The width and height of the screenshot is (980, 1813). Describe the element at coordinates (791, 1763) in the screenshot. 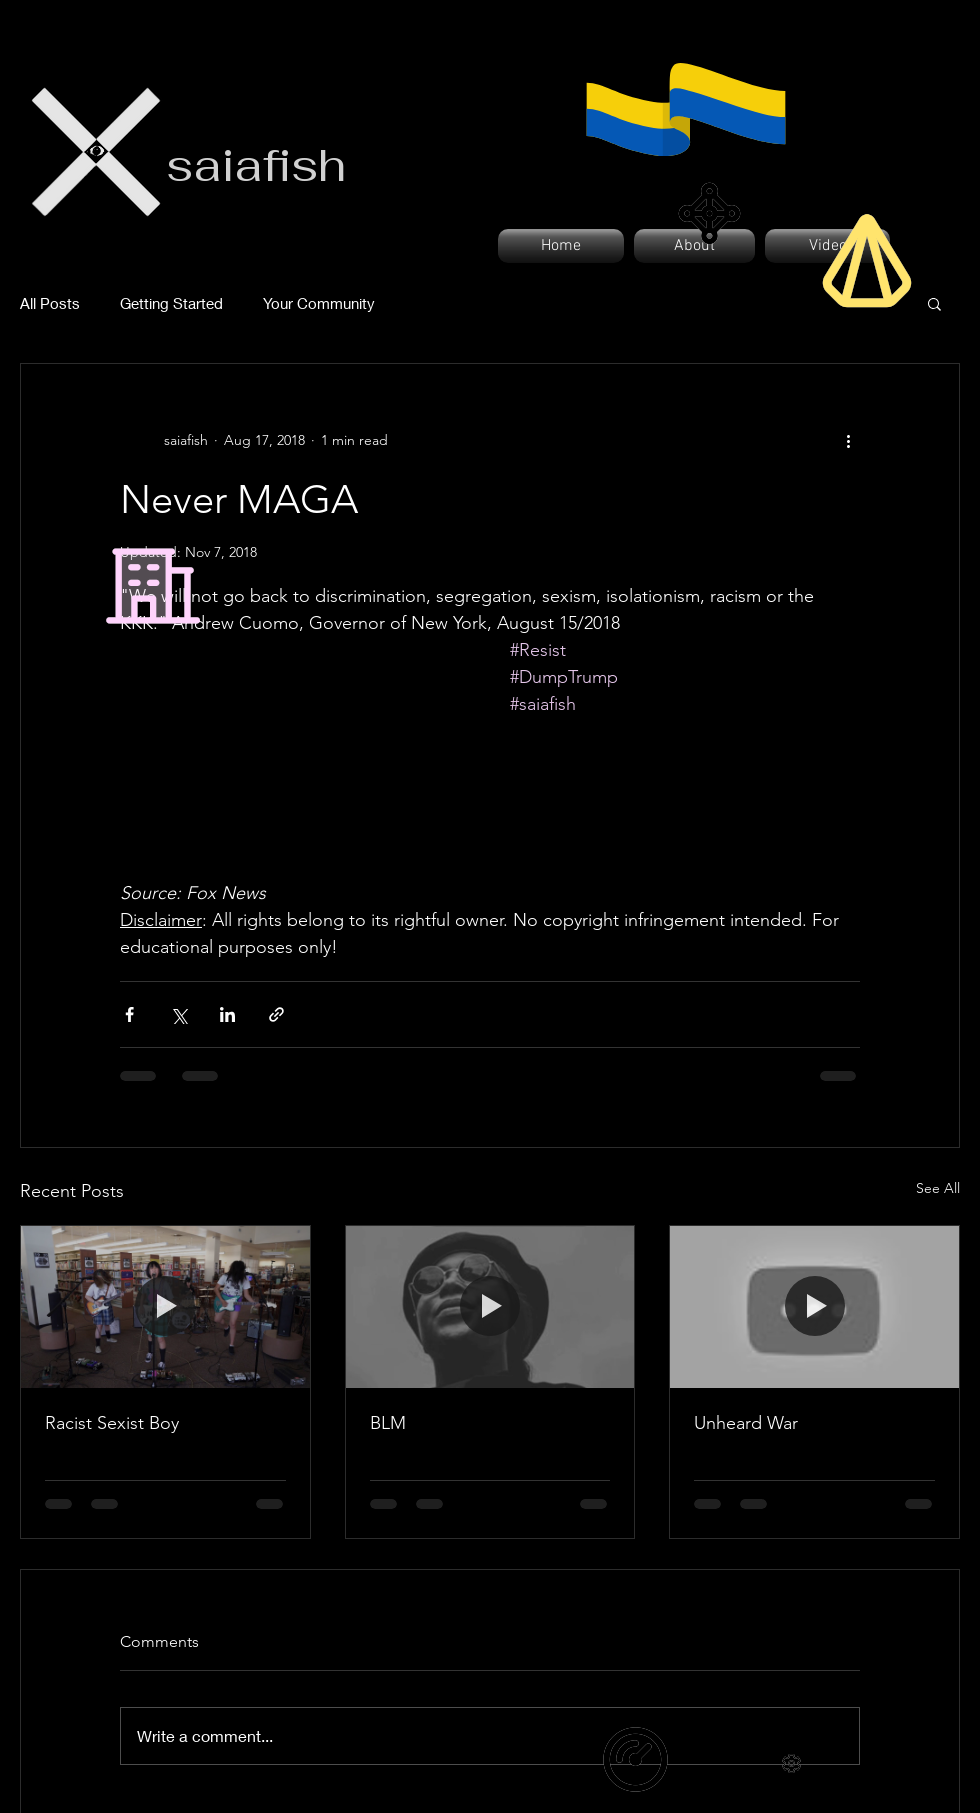

I see `access app settings` at that location.